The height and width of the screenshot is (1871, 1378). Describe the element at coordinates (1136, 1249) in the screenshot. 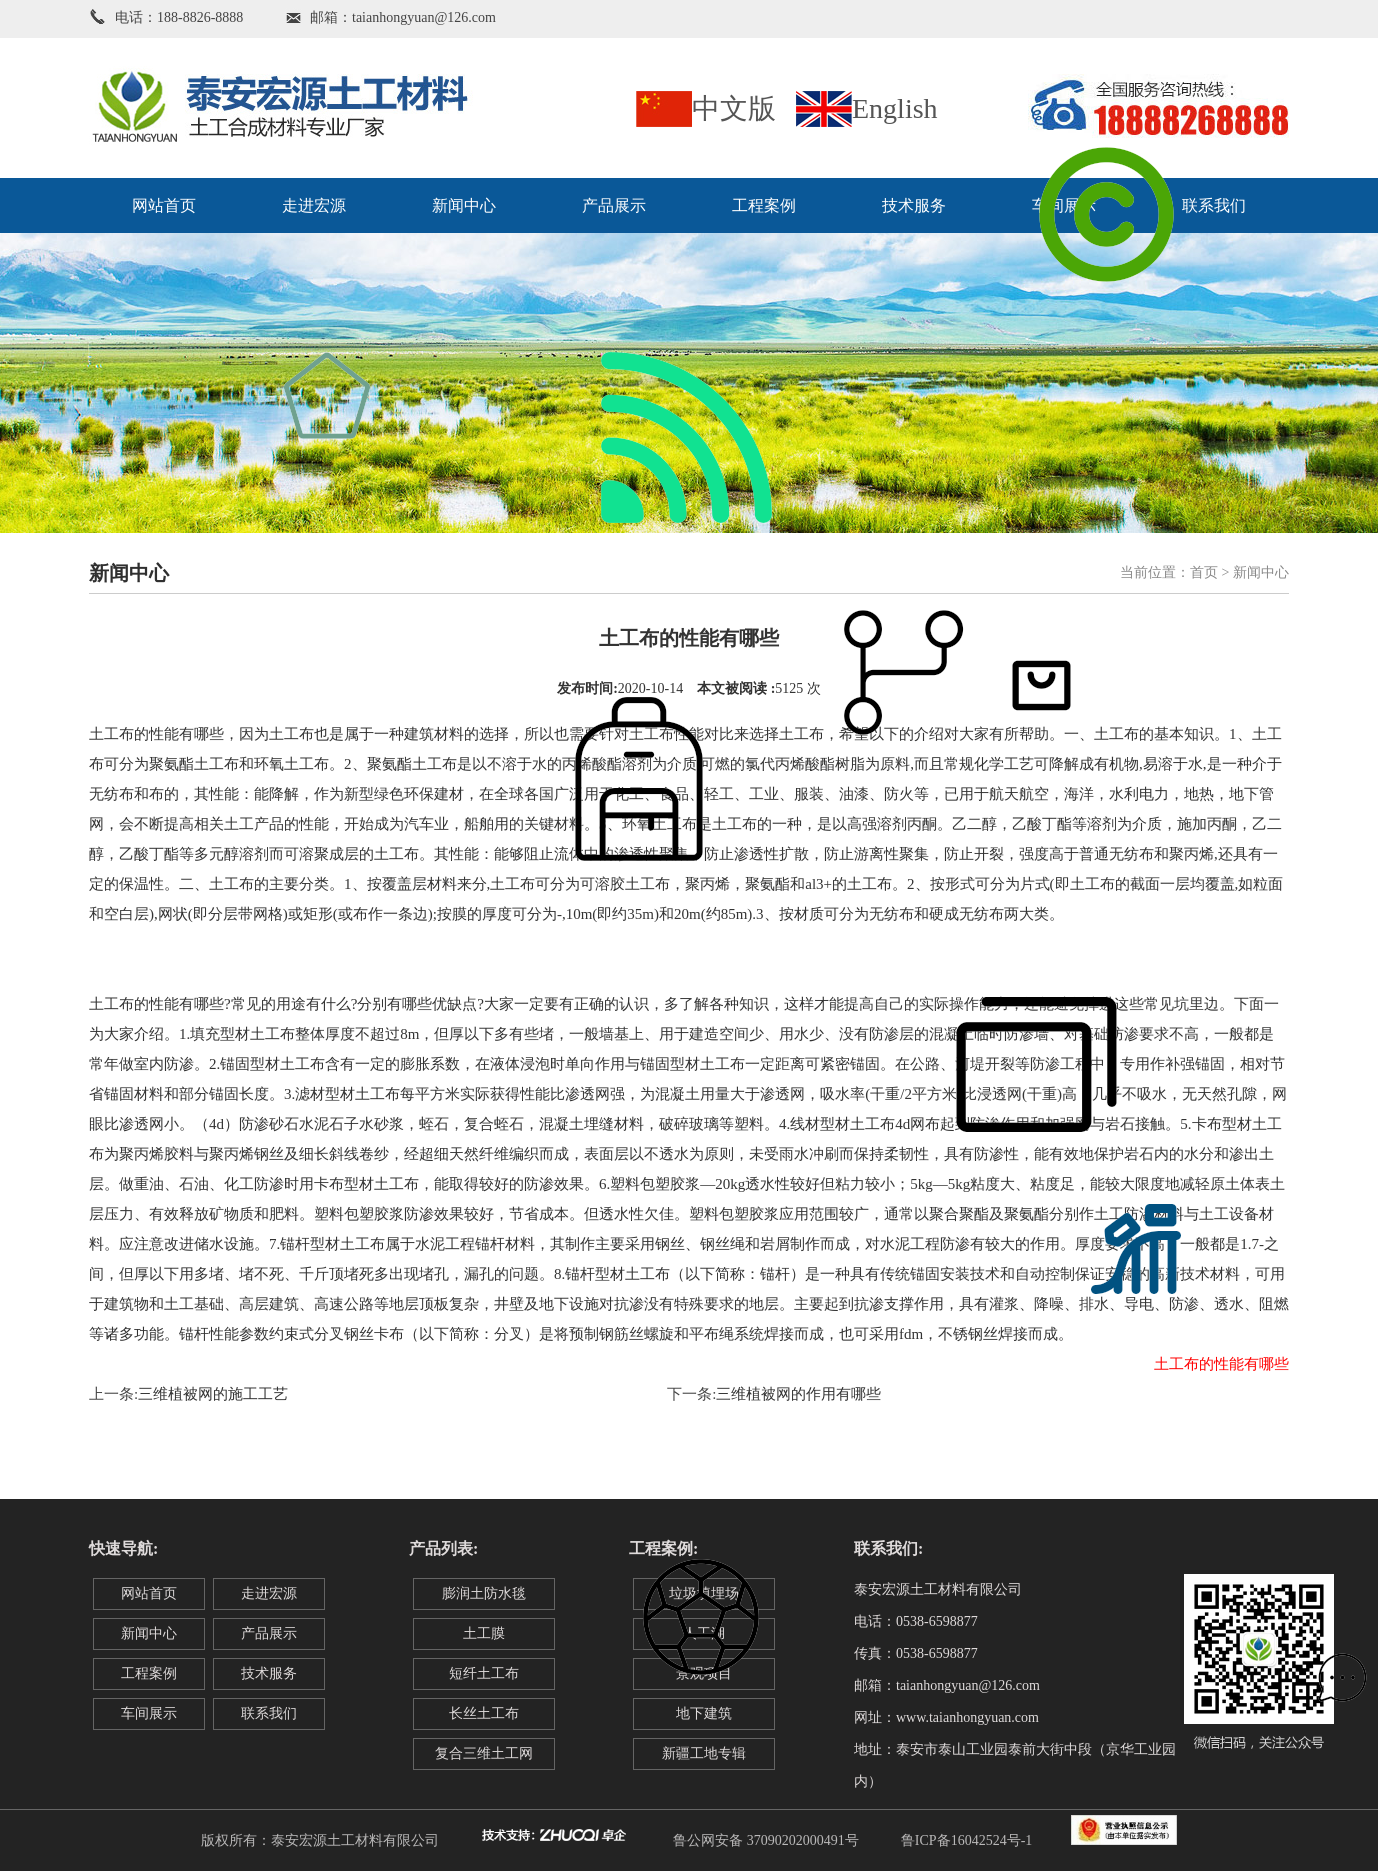

I see `browse amusement park attractions` at that location.